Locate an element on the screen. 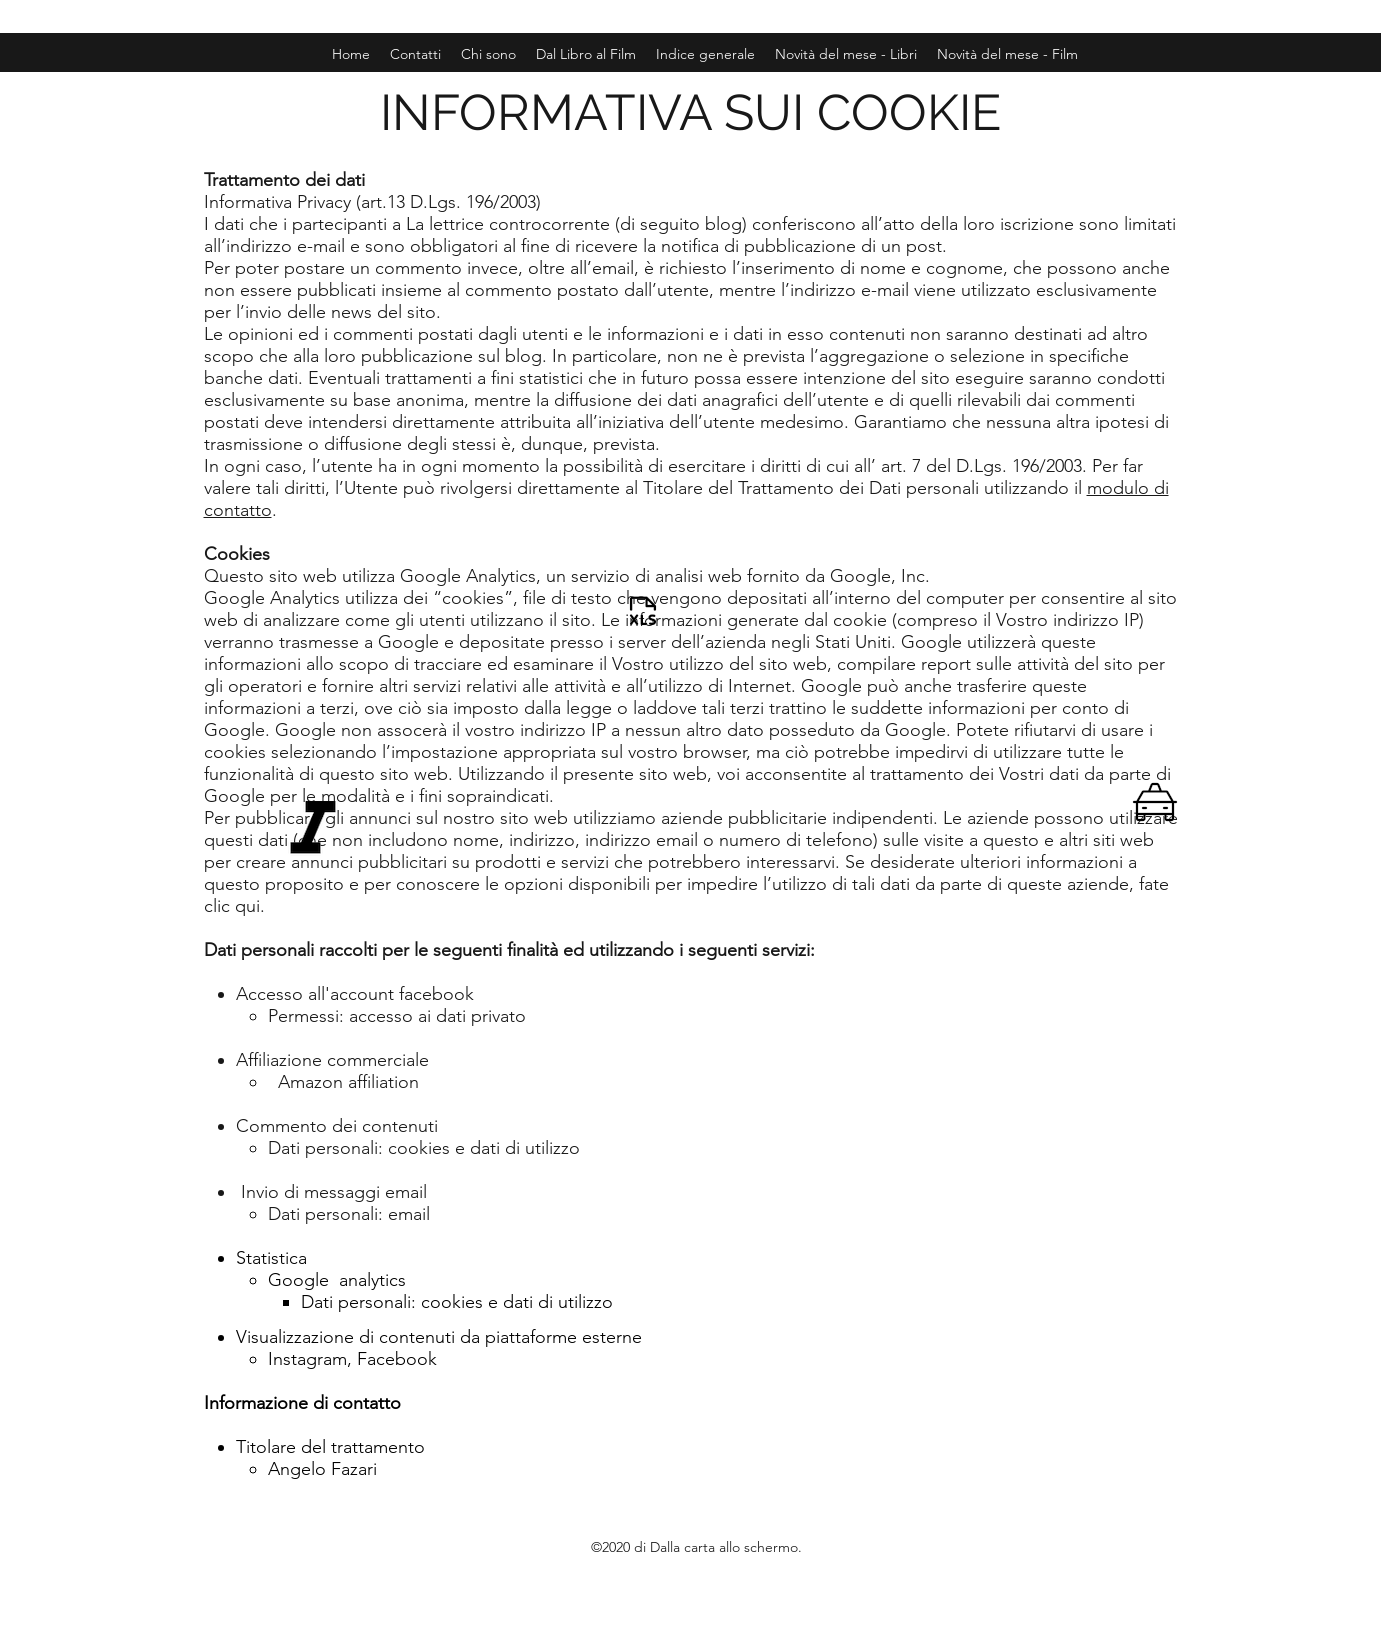 This screenshot has height=1634, width=1381. request a taxi or cab ride is located at coordinates (1155, 805).